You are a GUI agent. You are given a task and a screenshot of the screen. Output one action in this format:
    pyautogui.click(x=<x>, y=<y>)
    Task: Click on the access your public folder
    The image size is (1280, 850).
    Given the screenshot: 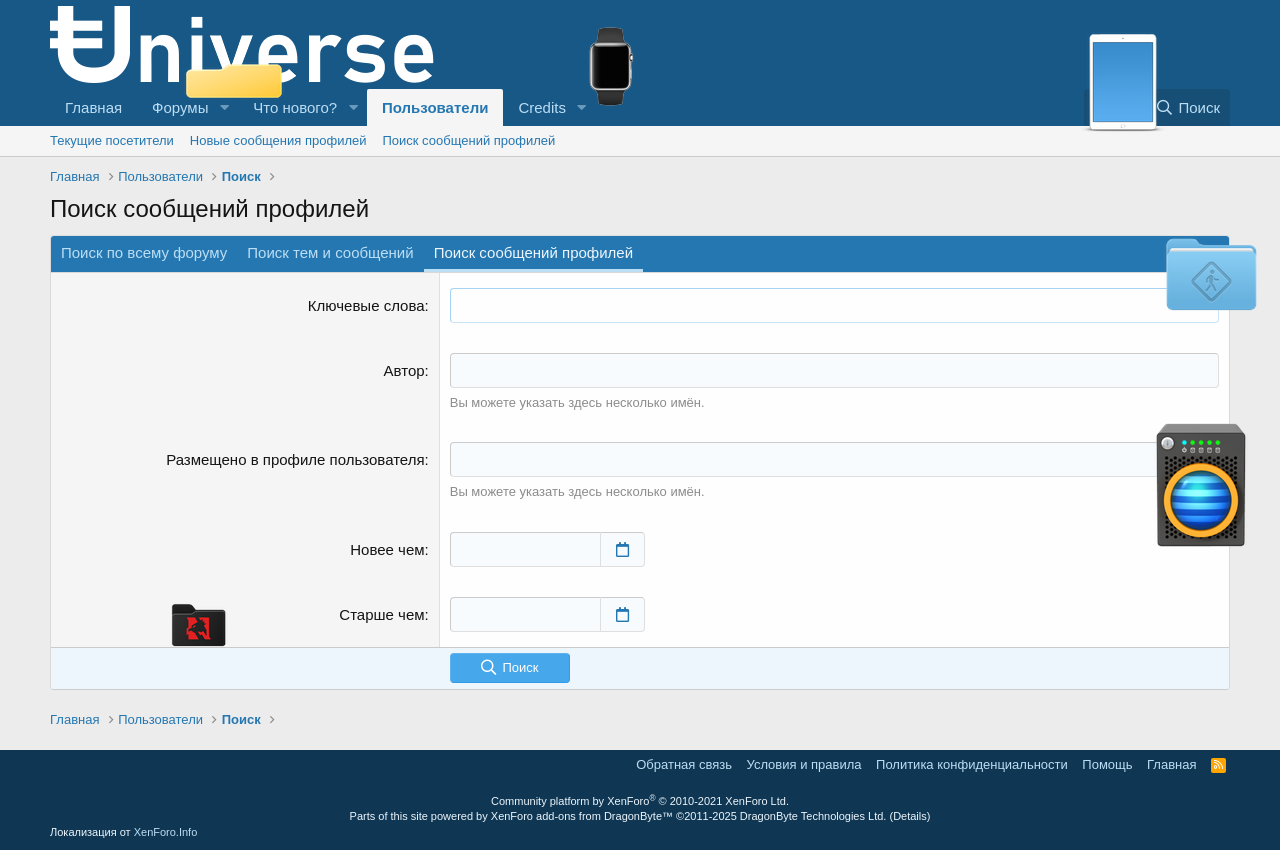 What is the action you would take?
    pyautogui.click(x=1211, y=274)
    